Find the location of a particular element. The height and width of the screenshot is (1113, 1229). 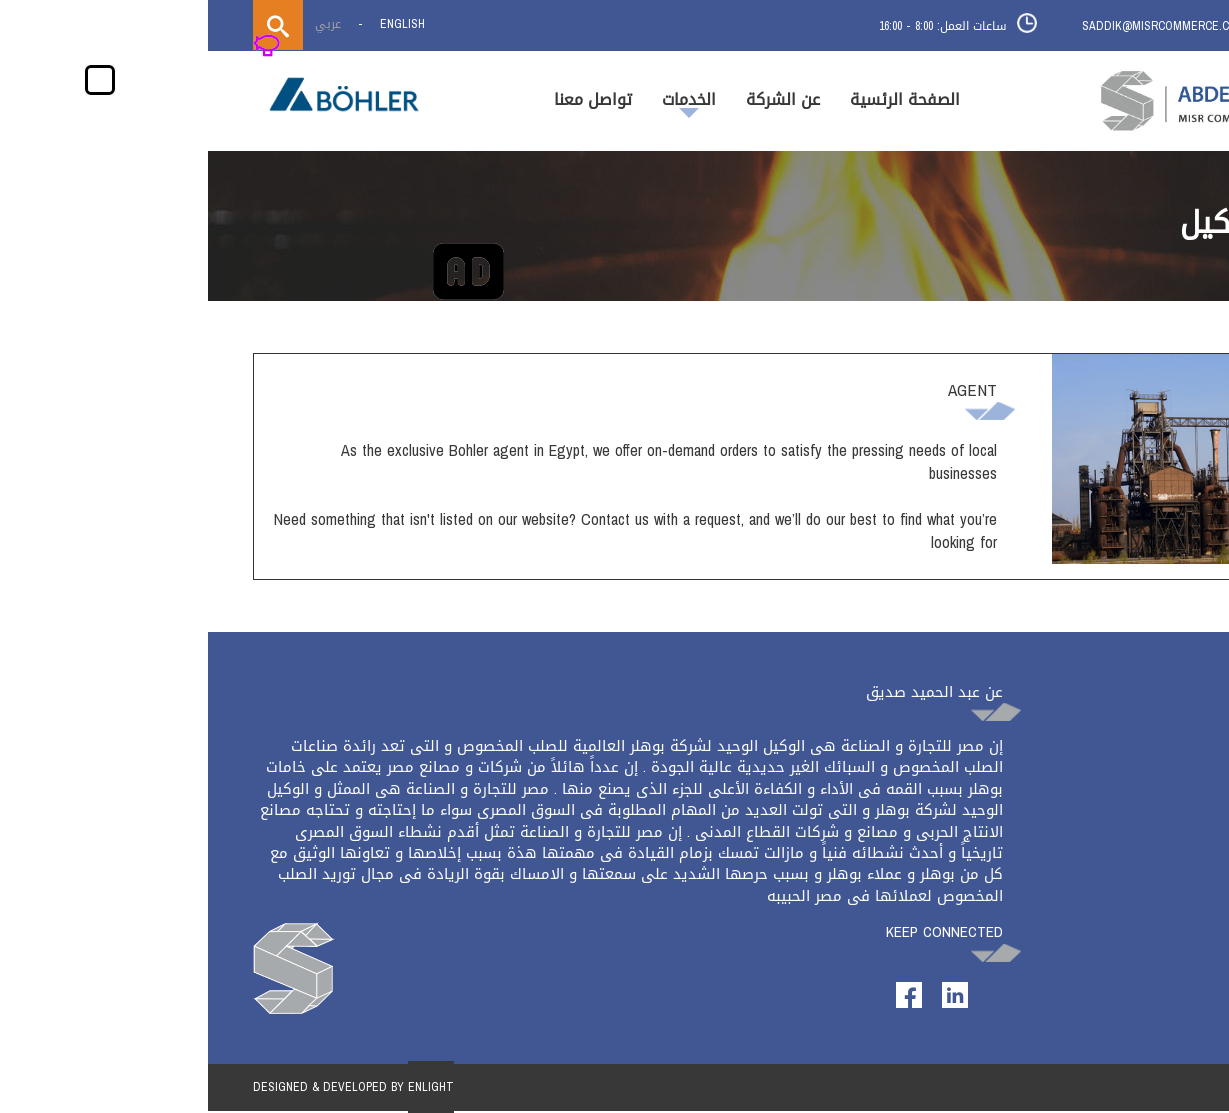

indicates sponsored or advertisement content is located at coordinates (468, 271).